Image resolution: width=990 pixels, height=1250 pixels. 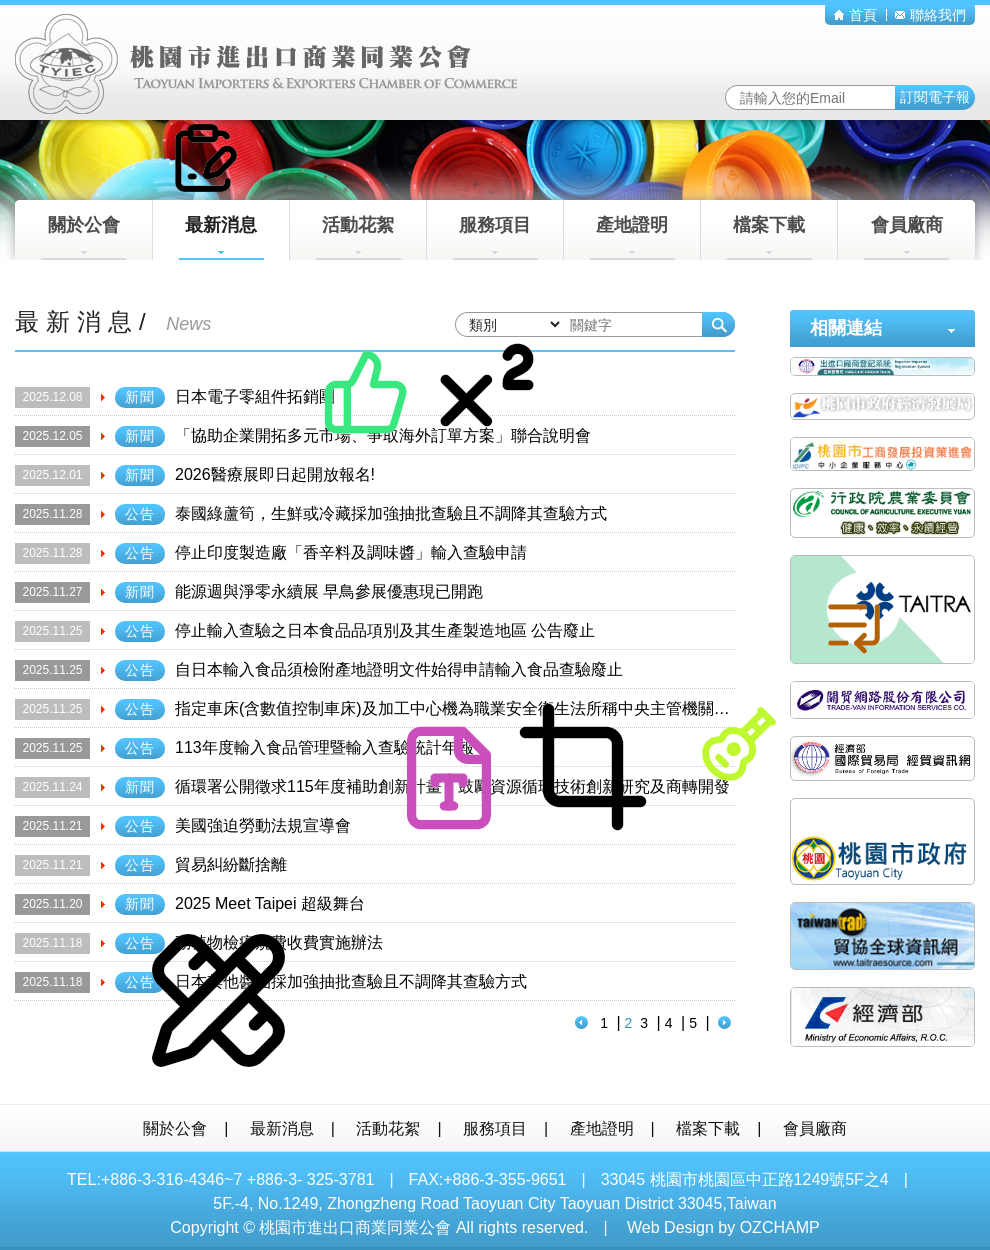 What do you see at coordinates (854, 625) in the screenshot?
I see `move item to end of list` at bounding box center [854, 625].